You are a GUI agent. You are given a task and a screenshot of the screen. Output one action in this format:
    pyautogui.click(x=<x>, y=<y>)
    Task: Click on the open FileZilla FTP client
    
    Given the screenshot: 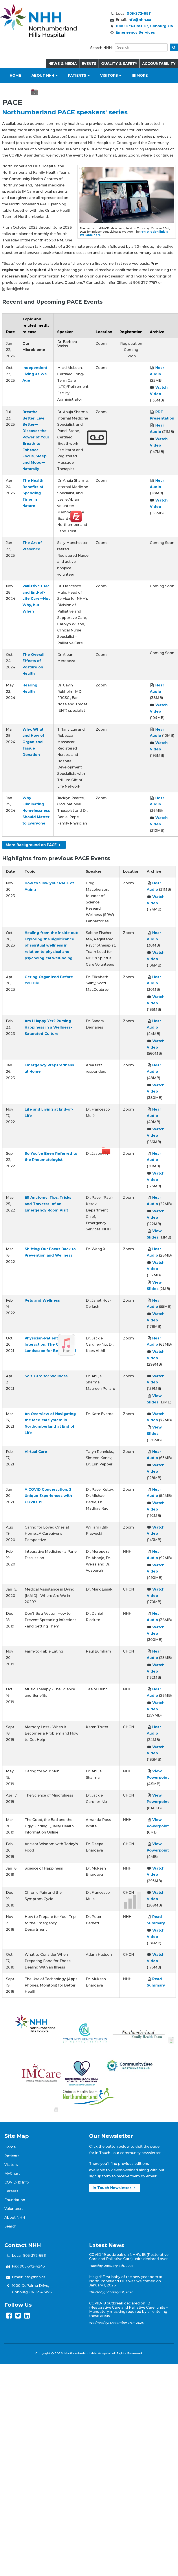 What is the action you would take?
    pyautogui.click(x=76, y=516)
    